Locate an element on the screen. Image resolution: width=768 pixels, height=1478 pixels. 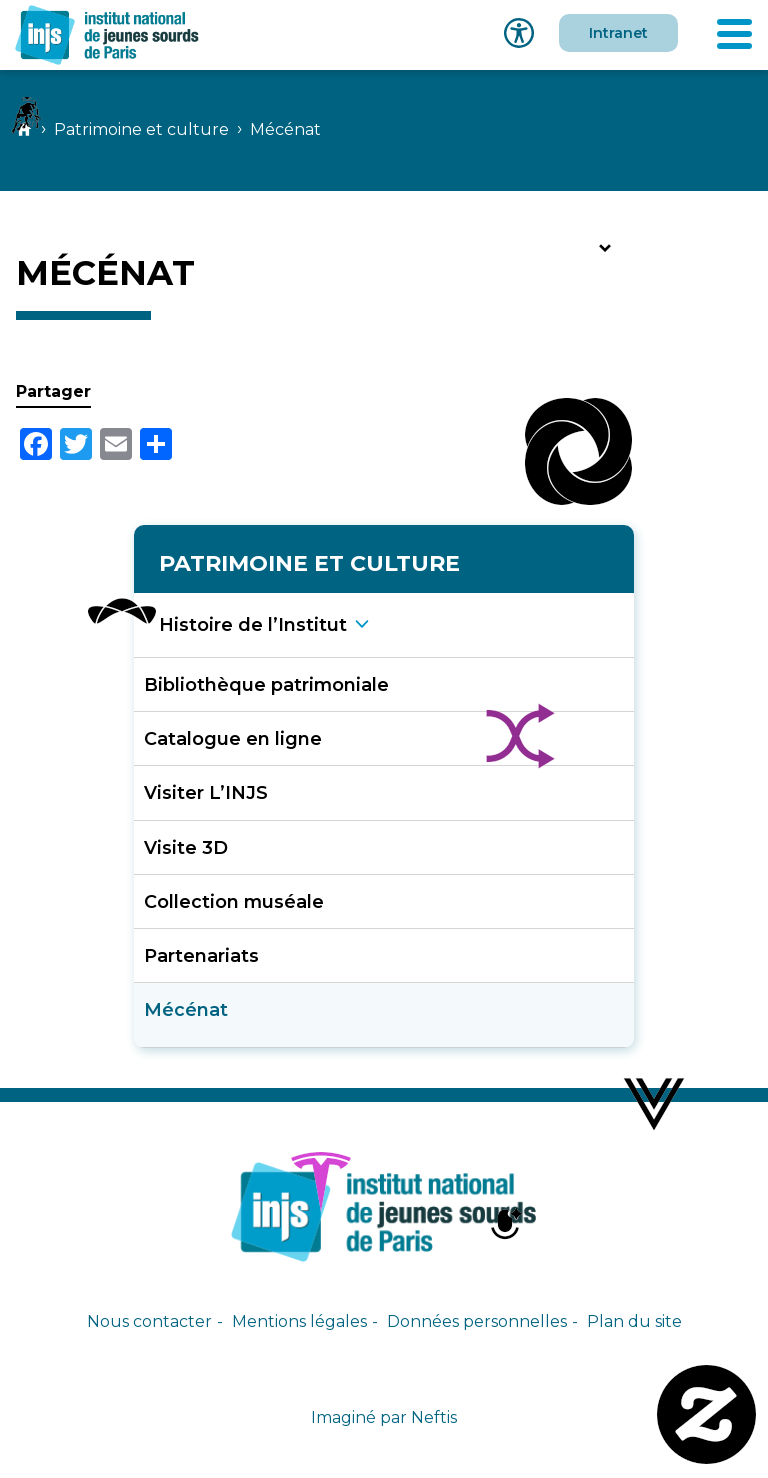
open the Tesla app is located at coordinates (321, 1182).